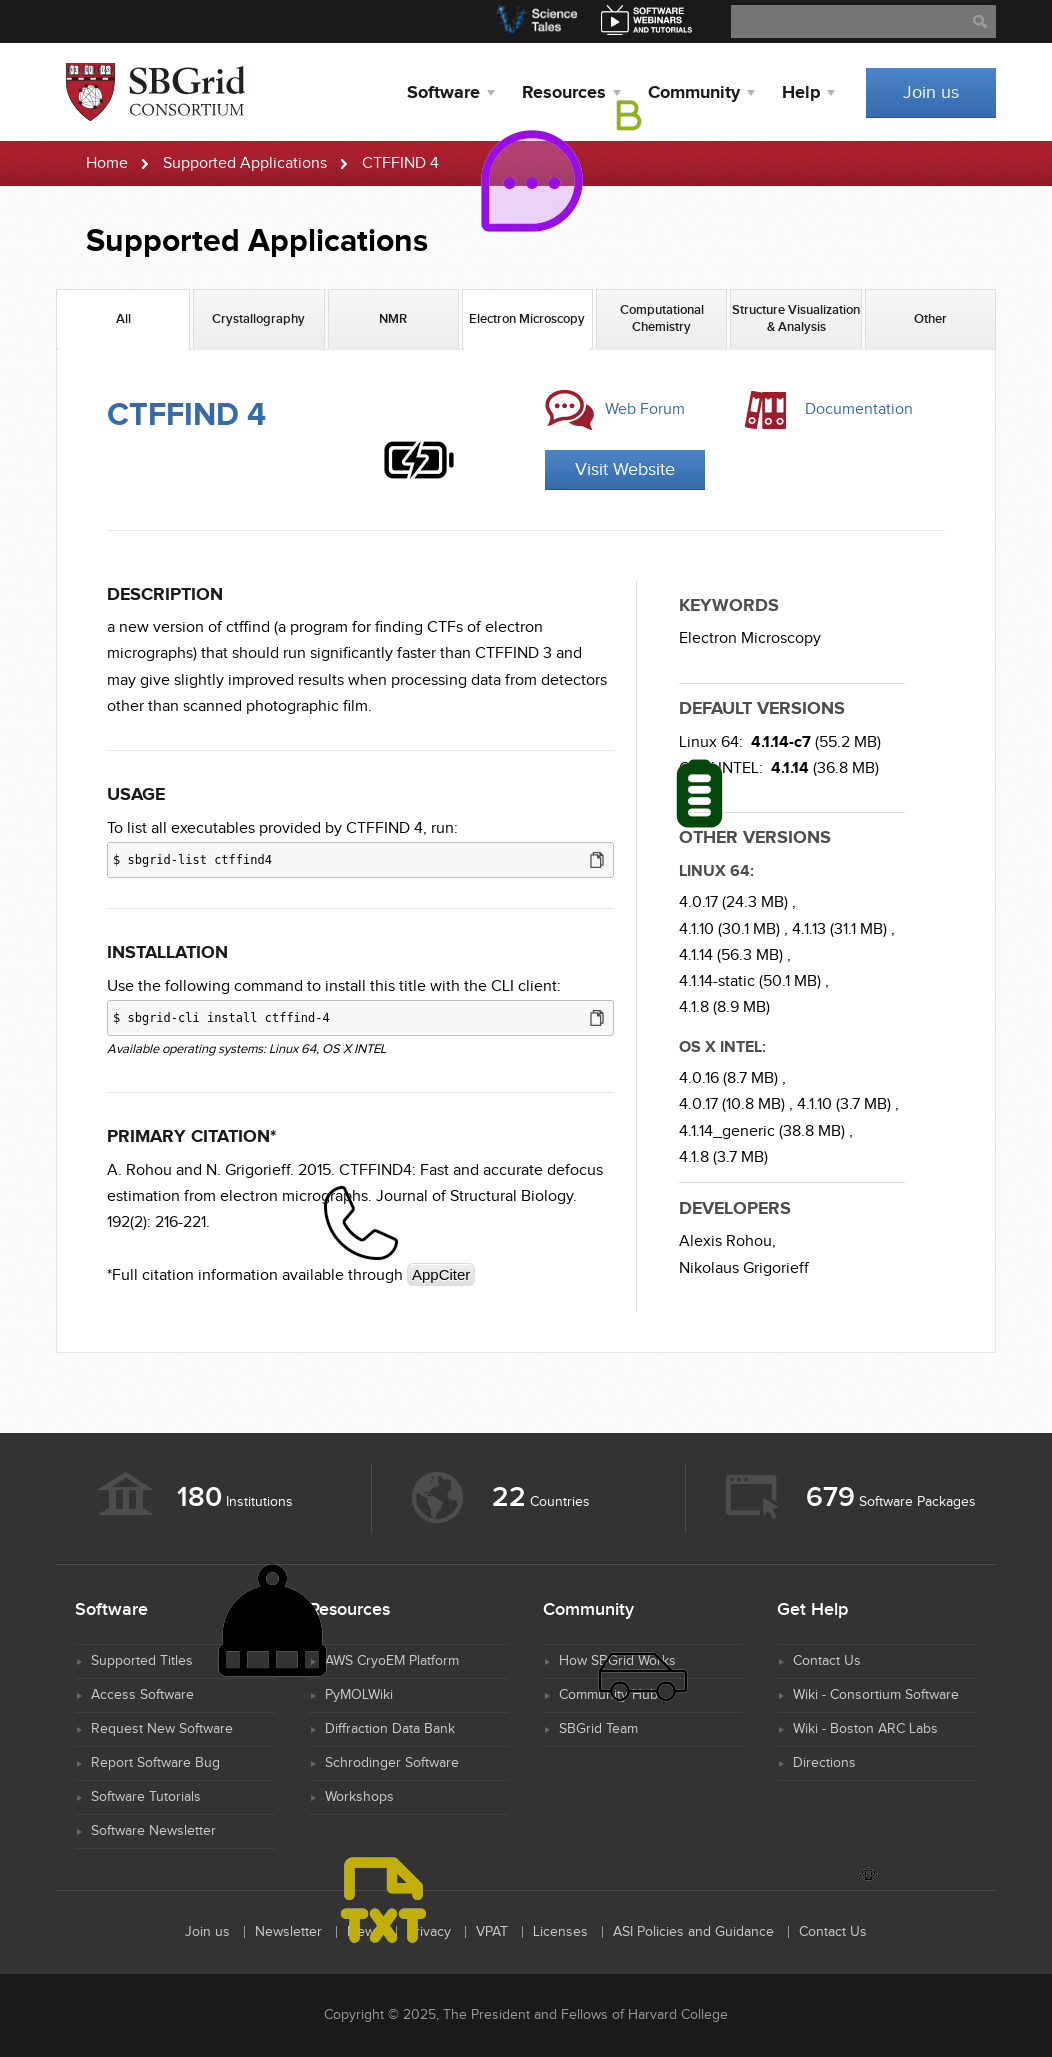  What do you see at coordinates (627, 116) in the screenshot?
I see `apply bold formatting to selected text` at bounding box center [627, 116].